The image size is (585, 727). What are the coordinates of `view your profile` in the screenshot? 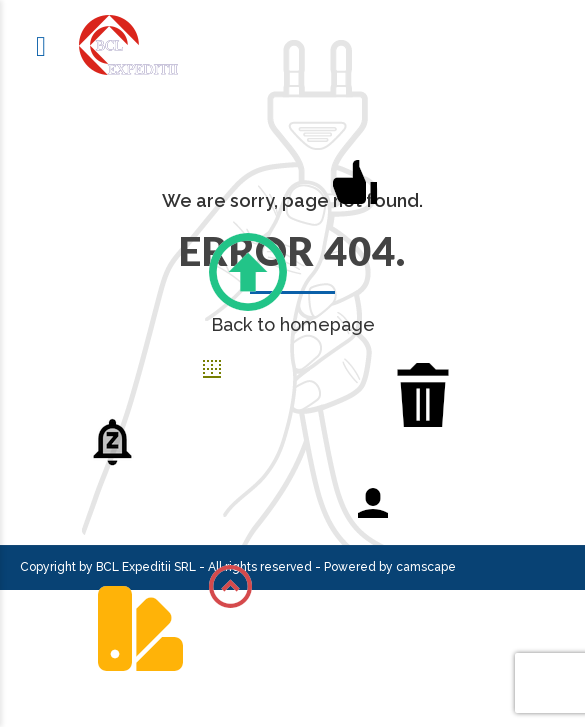 It's located at (373, 503).